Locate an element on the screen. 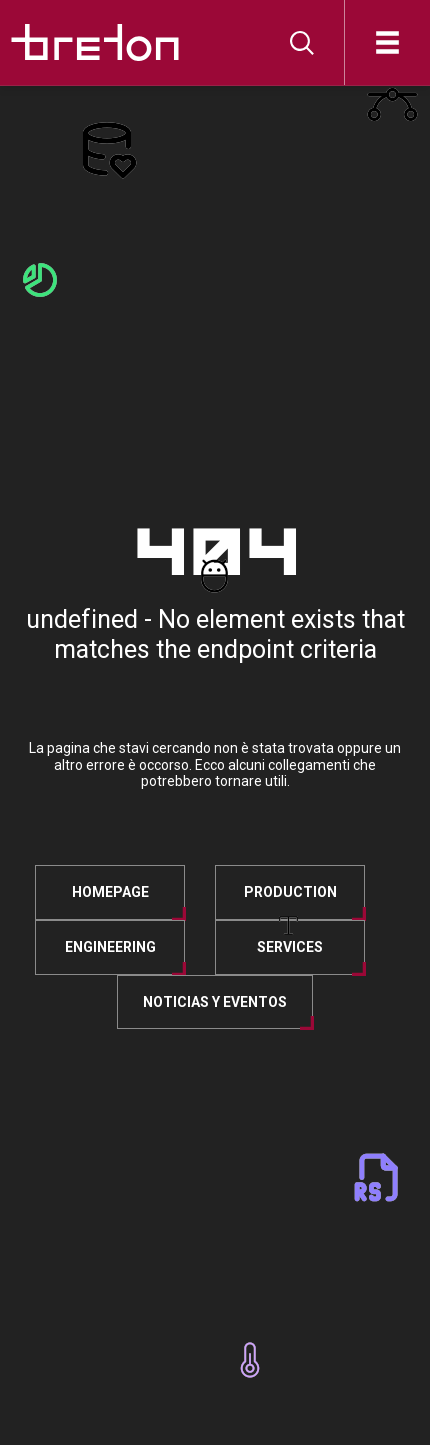 Image resolution: width=430 pixels, height=1445 pixels. view a segment of analytics data is located at coordinates (40, 280).